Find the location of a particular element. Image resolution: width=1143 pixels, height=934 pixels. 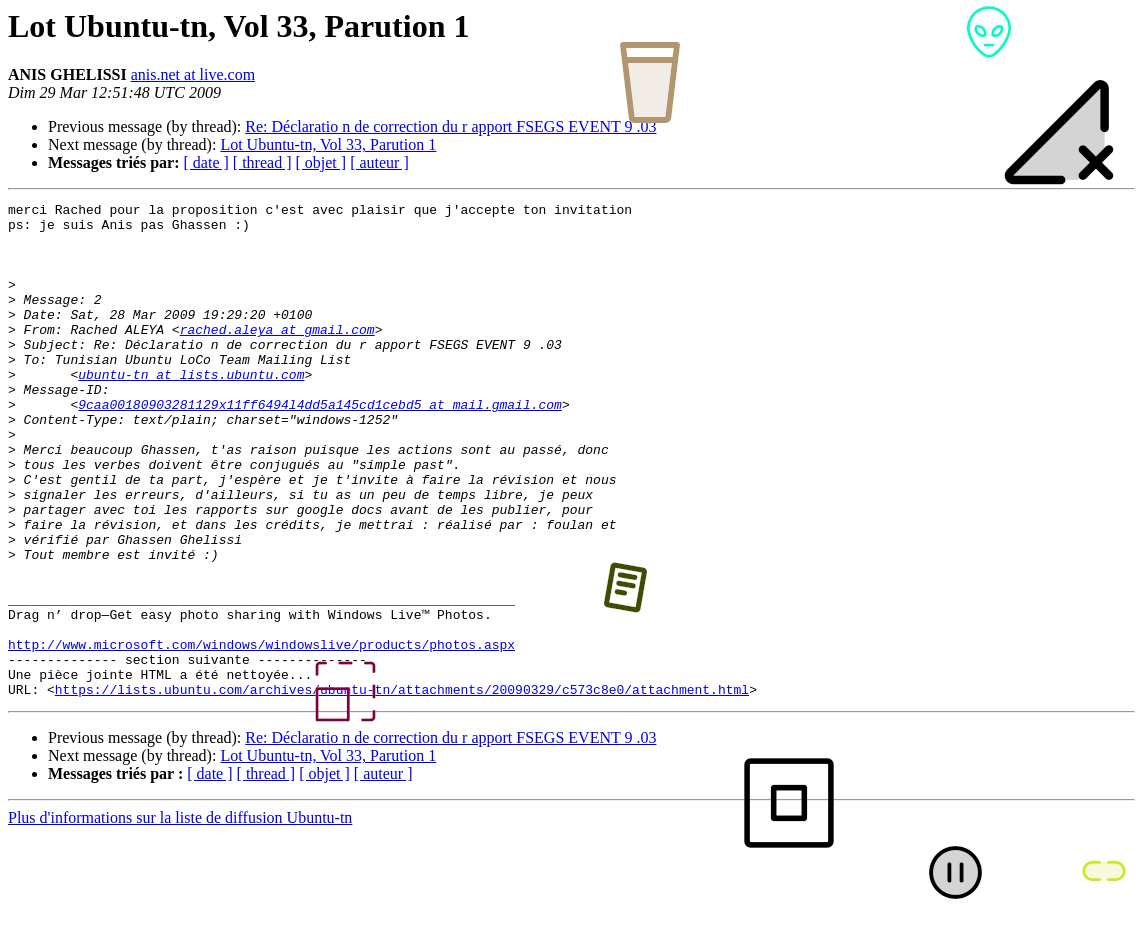

alien or extraterrestrial theme indicator is located at coordinates (989, 32).